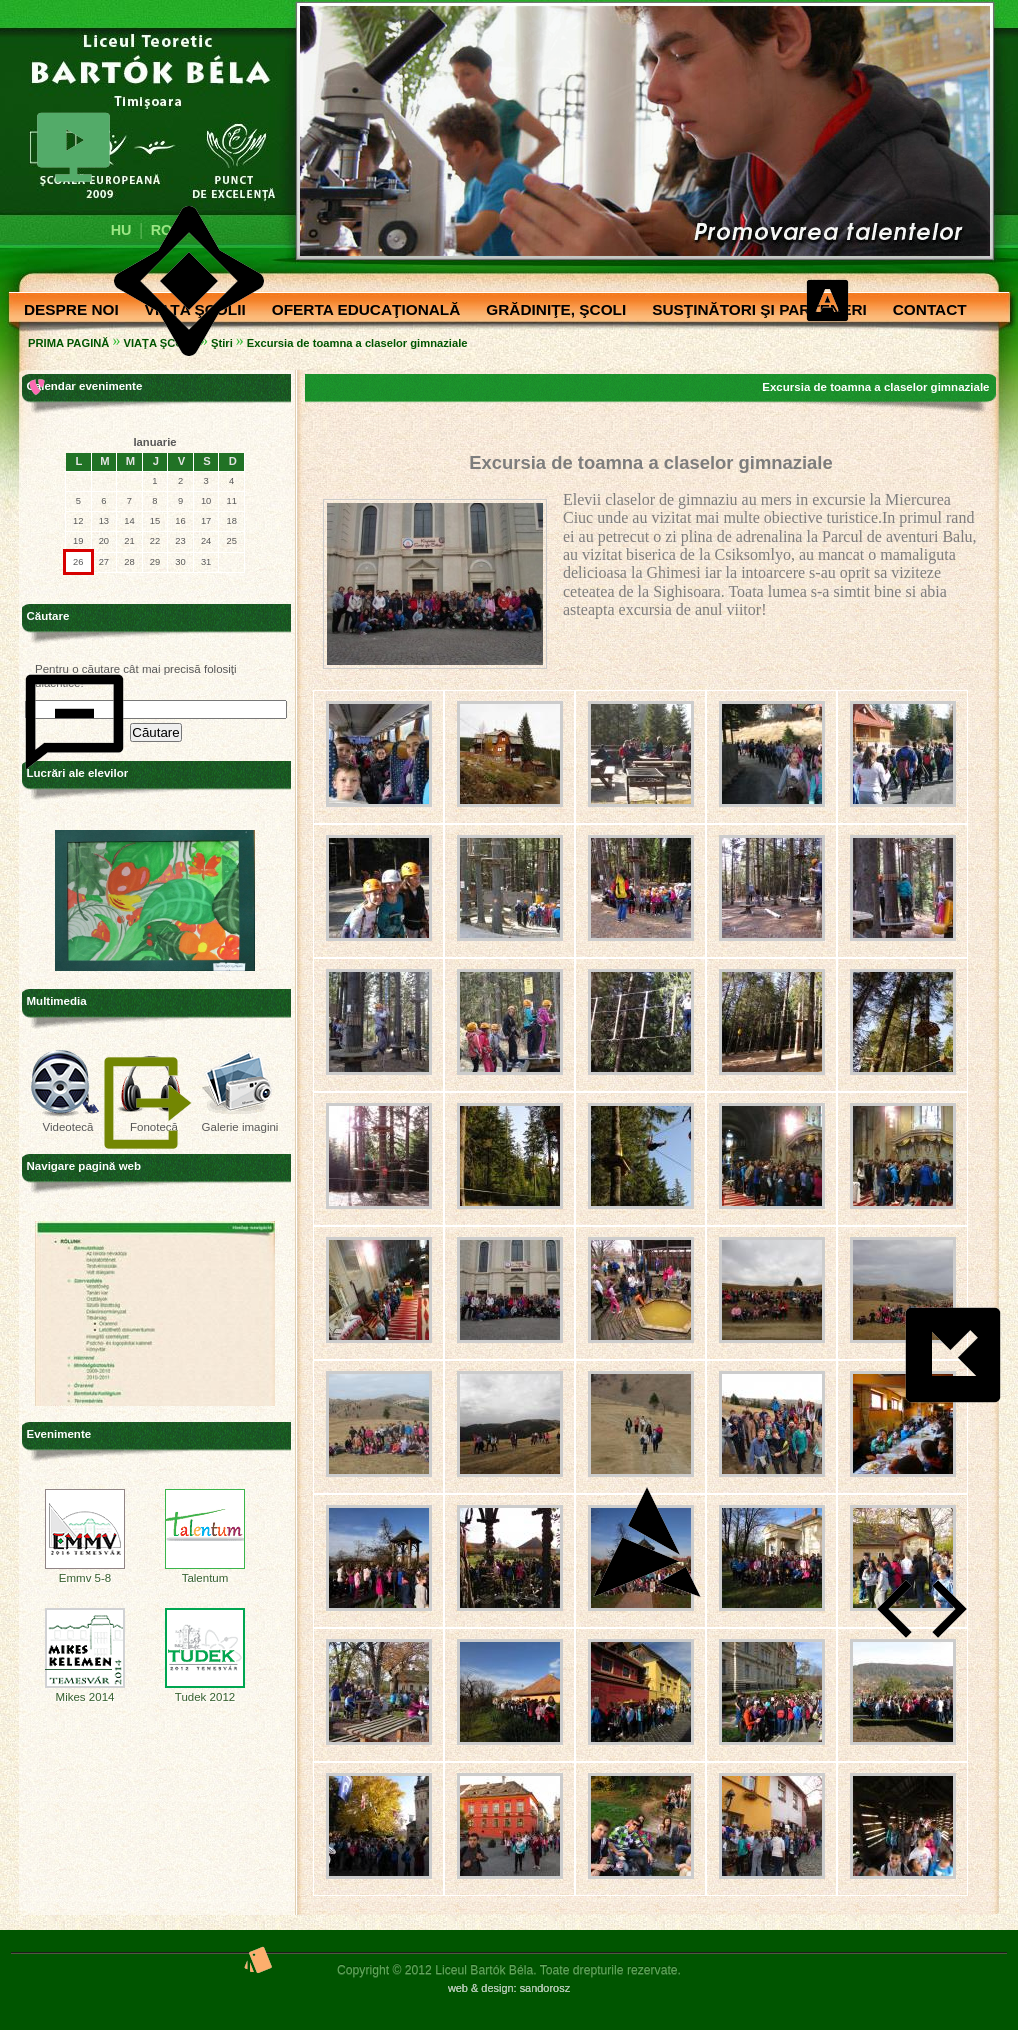  Describe the element at coordinates (922, 1609) in the screenshot. I see `view or edit source code` at that location.